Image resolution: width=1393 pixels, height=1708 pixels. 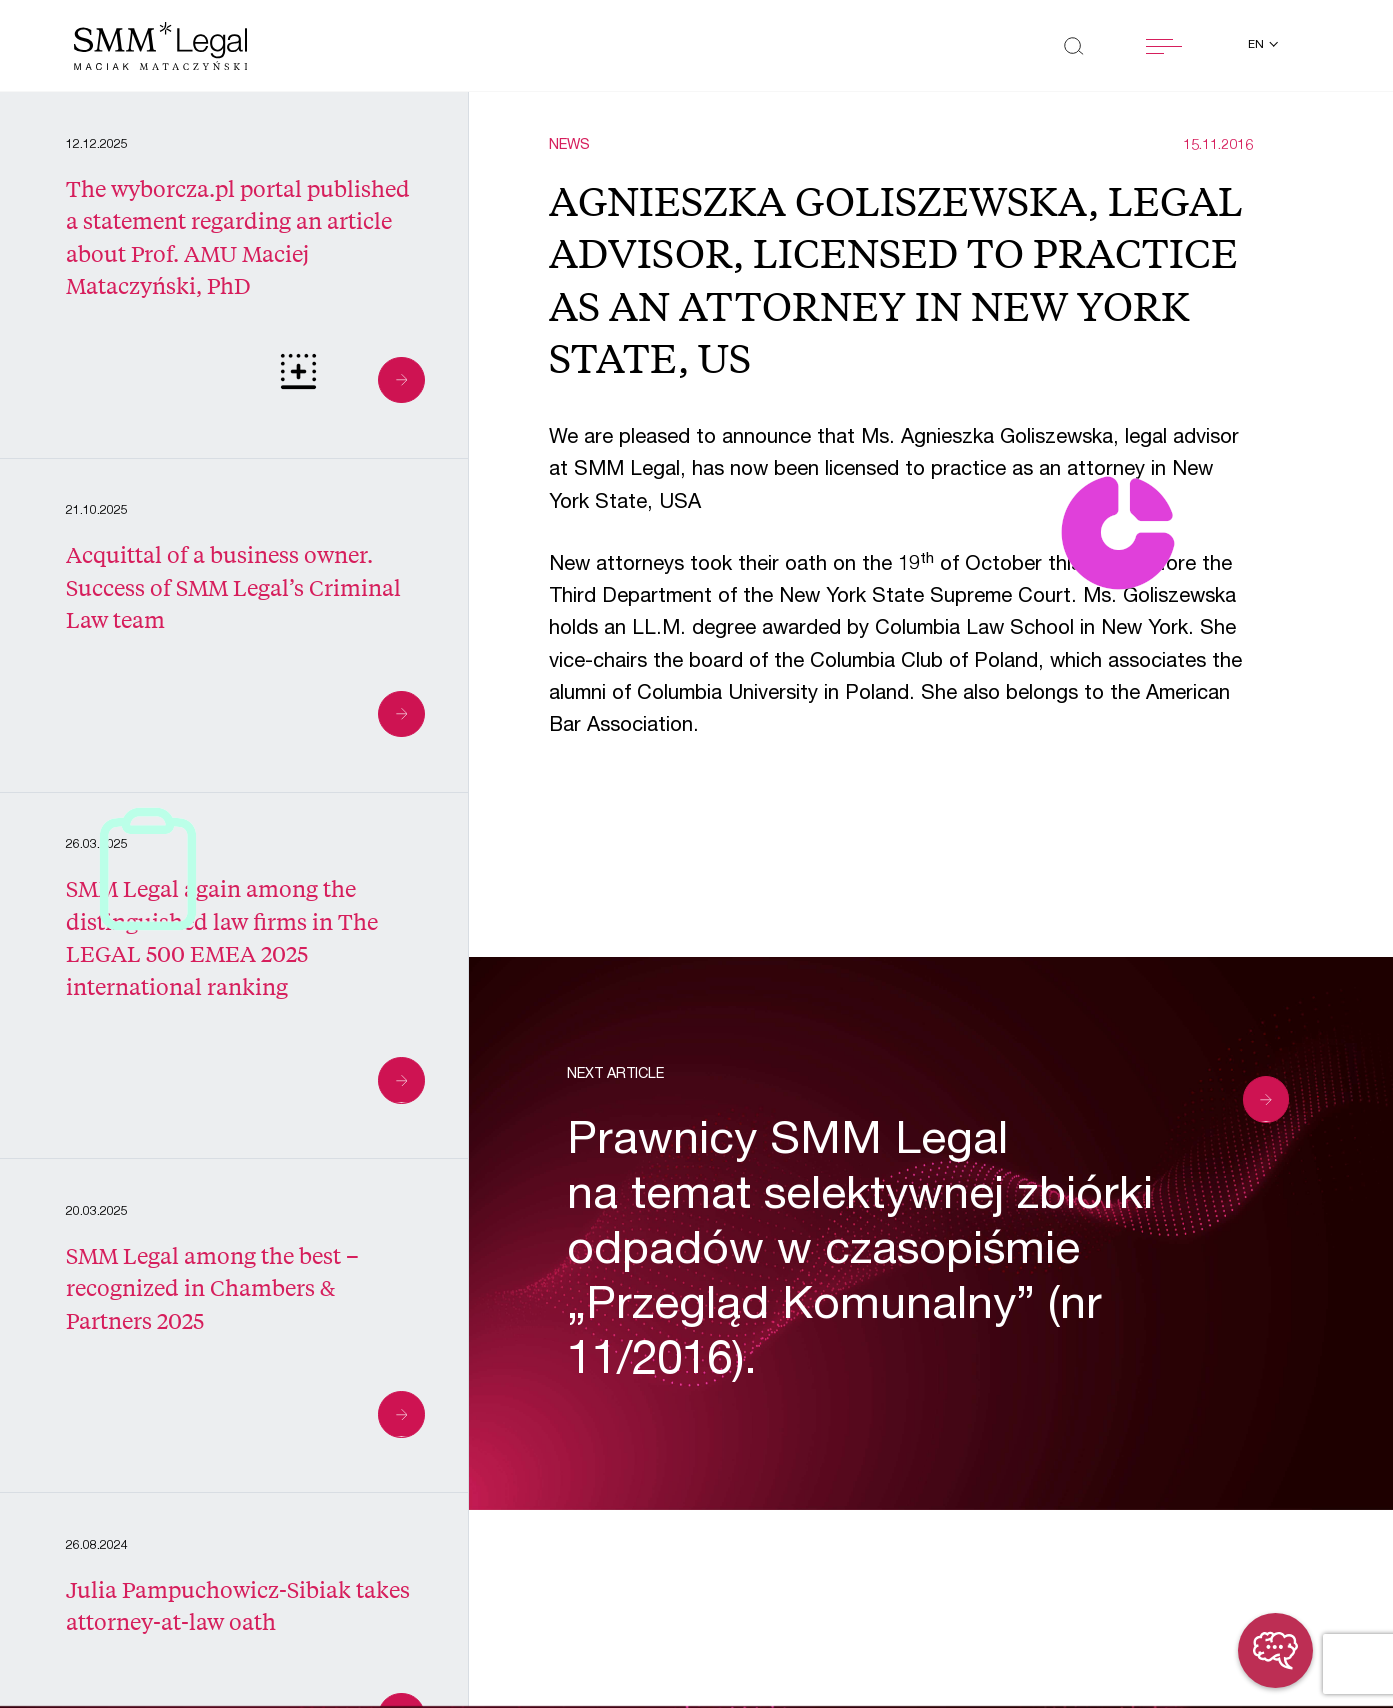 I want to click on add a bottom border to selected cells or elements, so click(x=298, y=371).